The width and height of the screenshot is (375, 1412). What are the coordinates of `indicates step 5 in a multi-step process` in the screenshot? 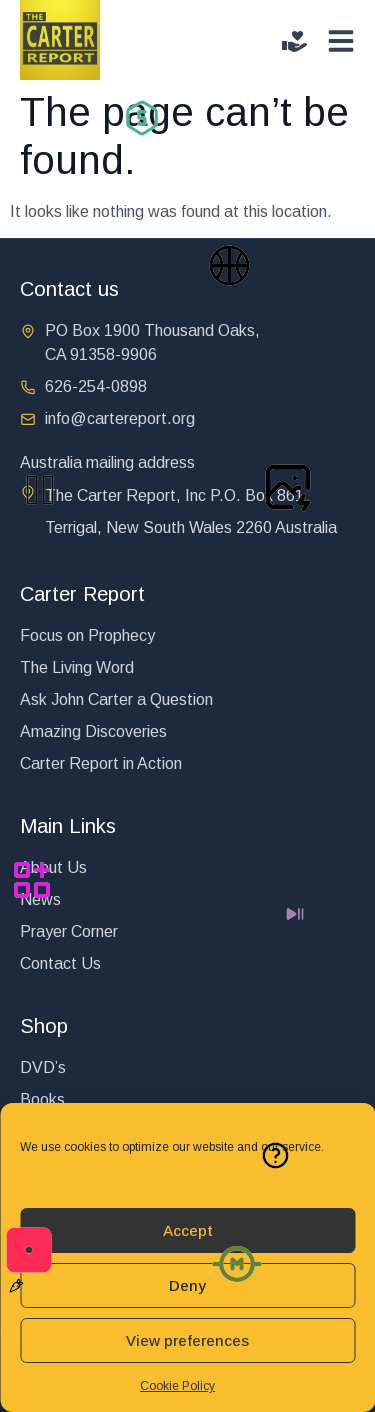 It's located at (142, 118).